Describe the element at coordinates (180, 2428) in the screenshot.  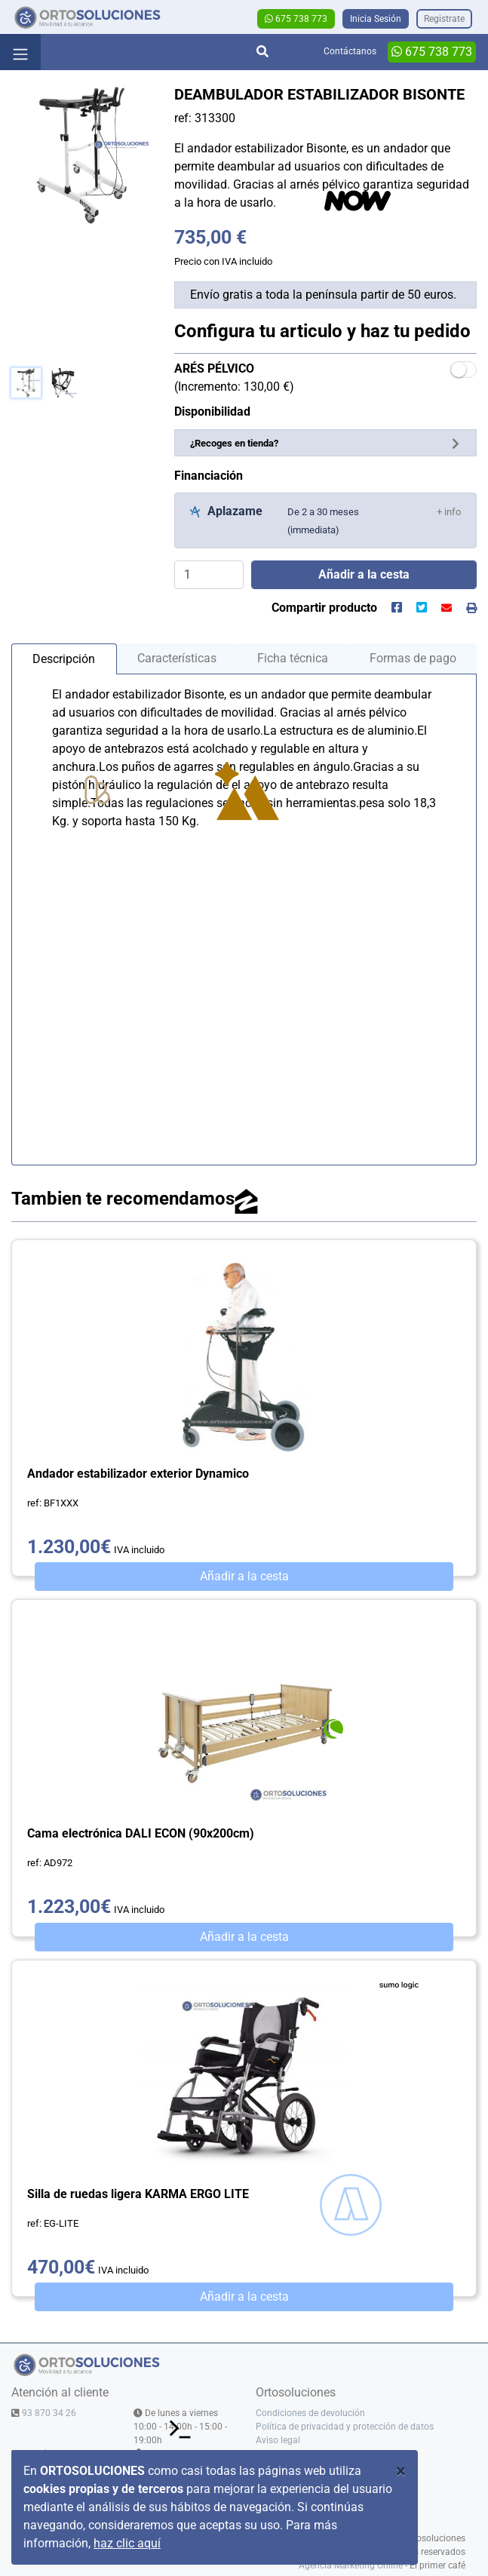
I see `open command line interface` at that location.